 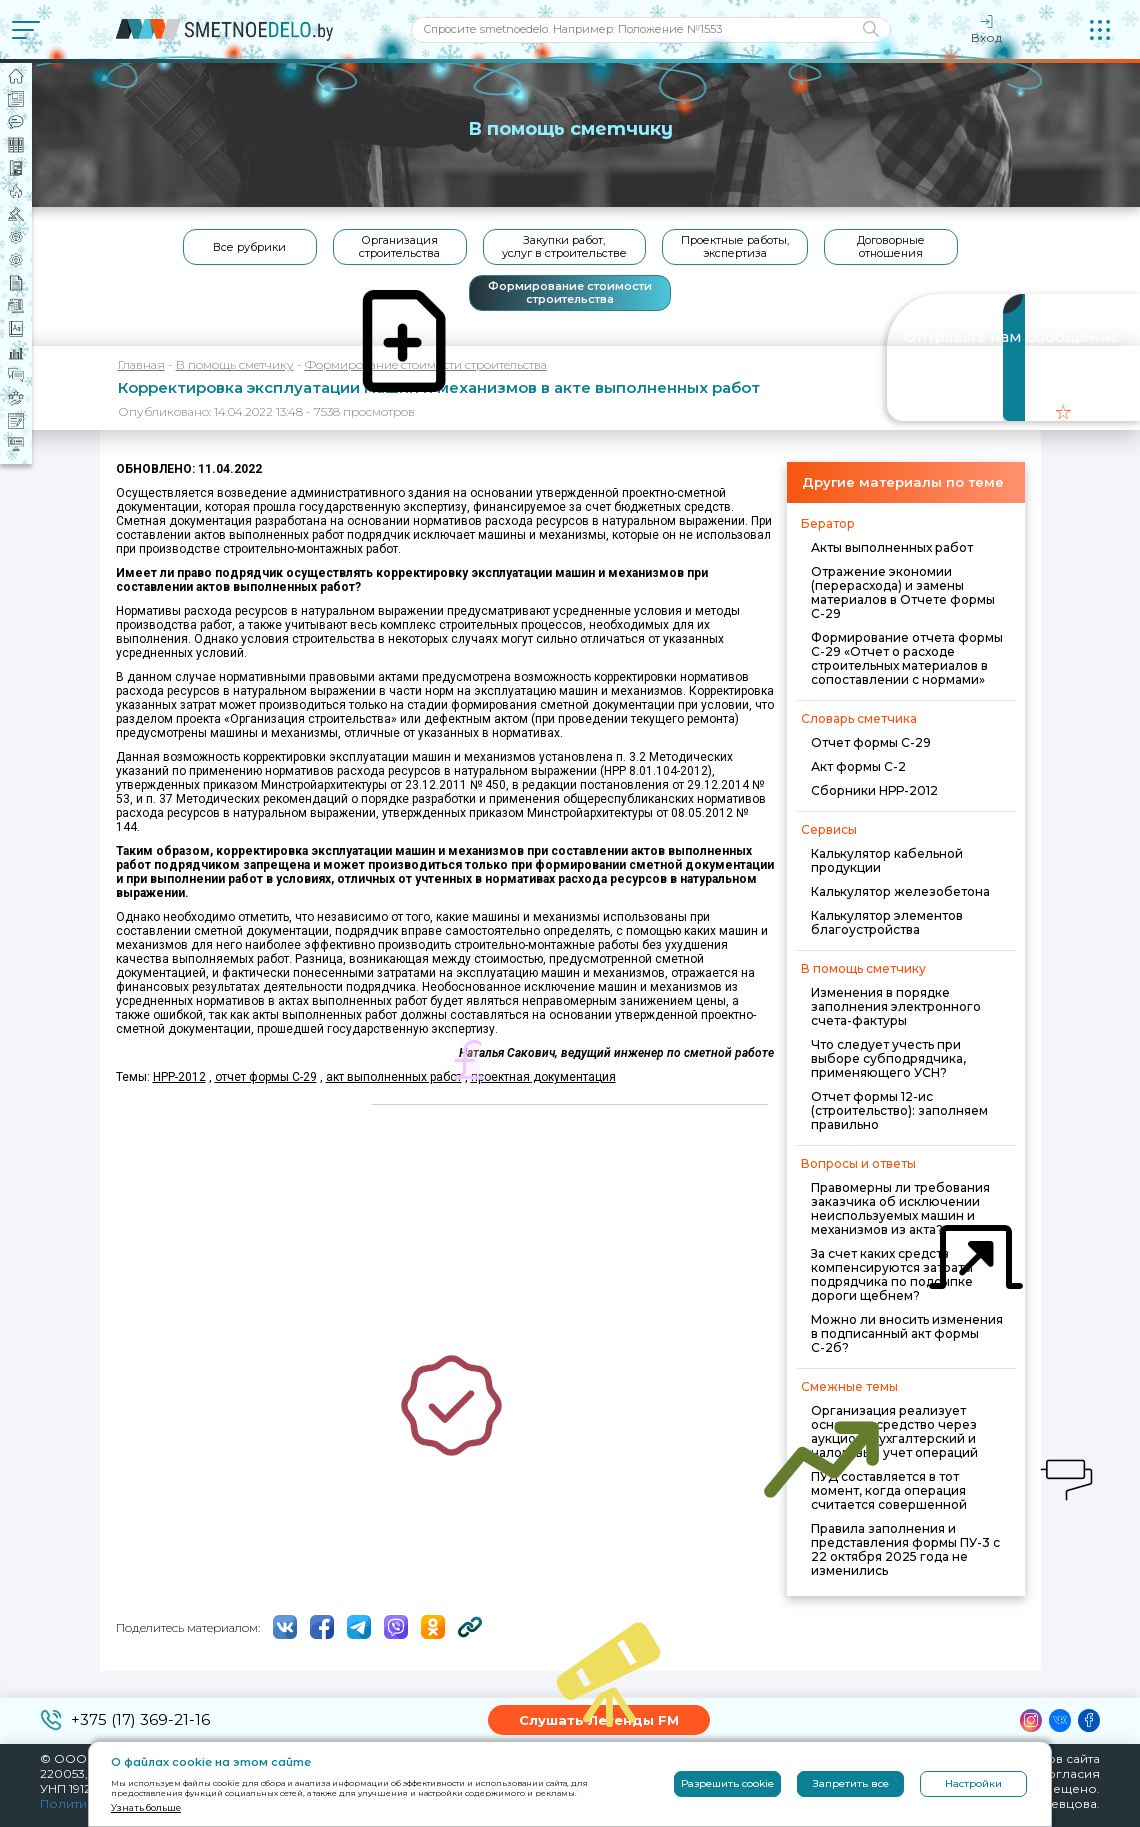 I want to click on view prices in british pounds, so click(x=471, y=1060).